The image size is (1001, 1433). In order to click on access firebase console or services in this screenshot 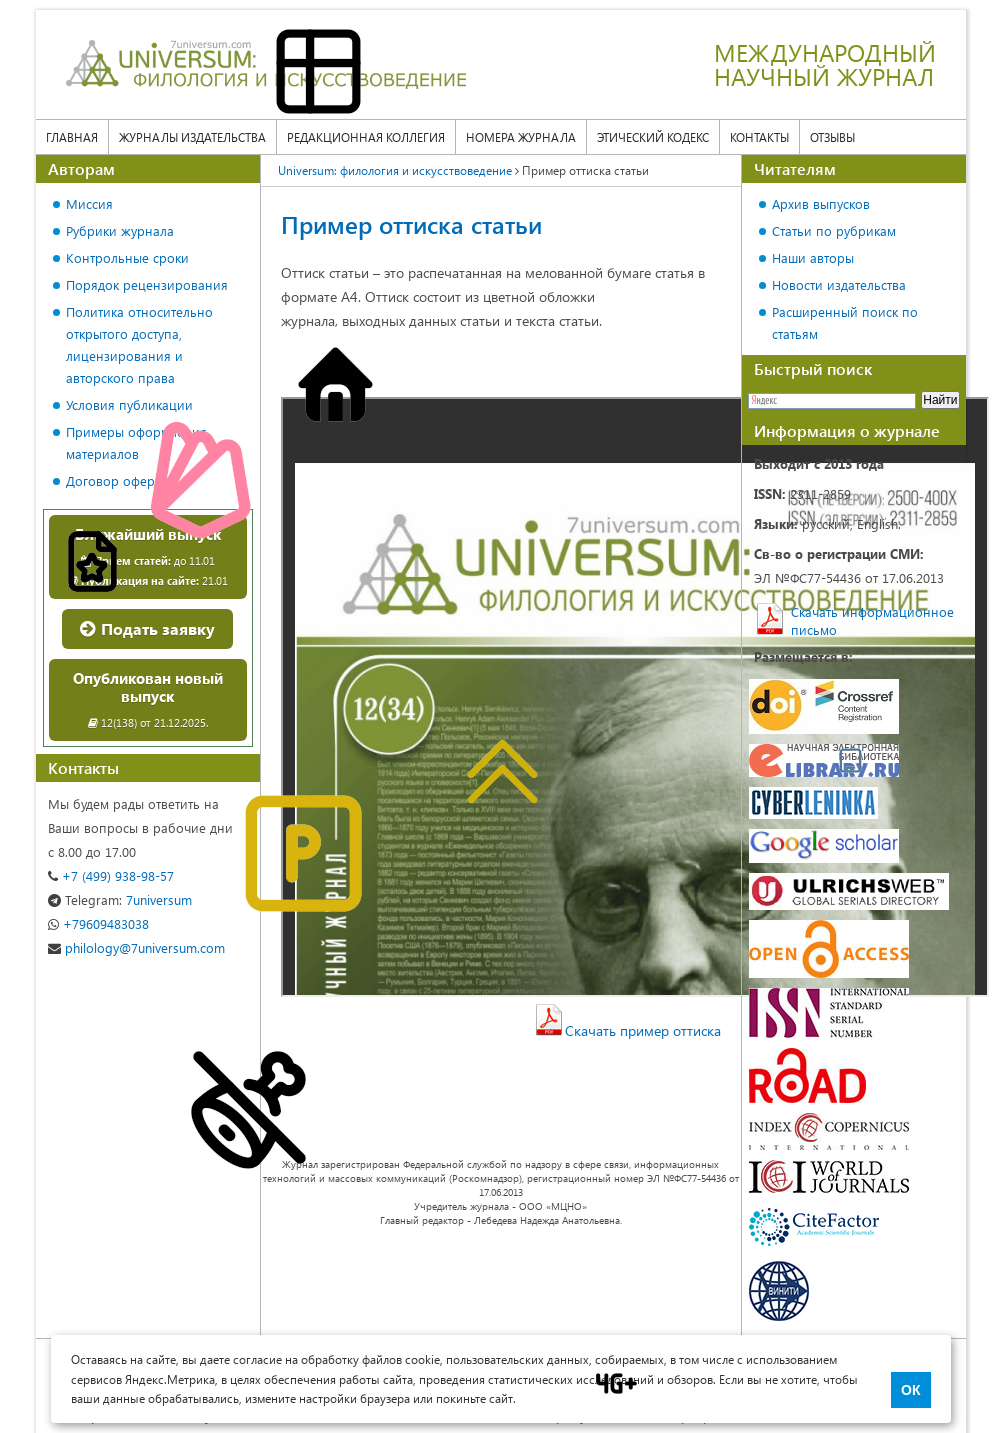, I will do `click(201, 480)`.